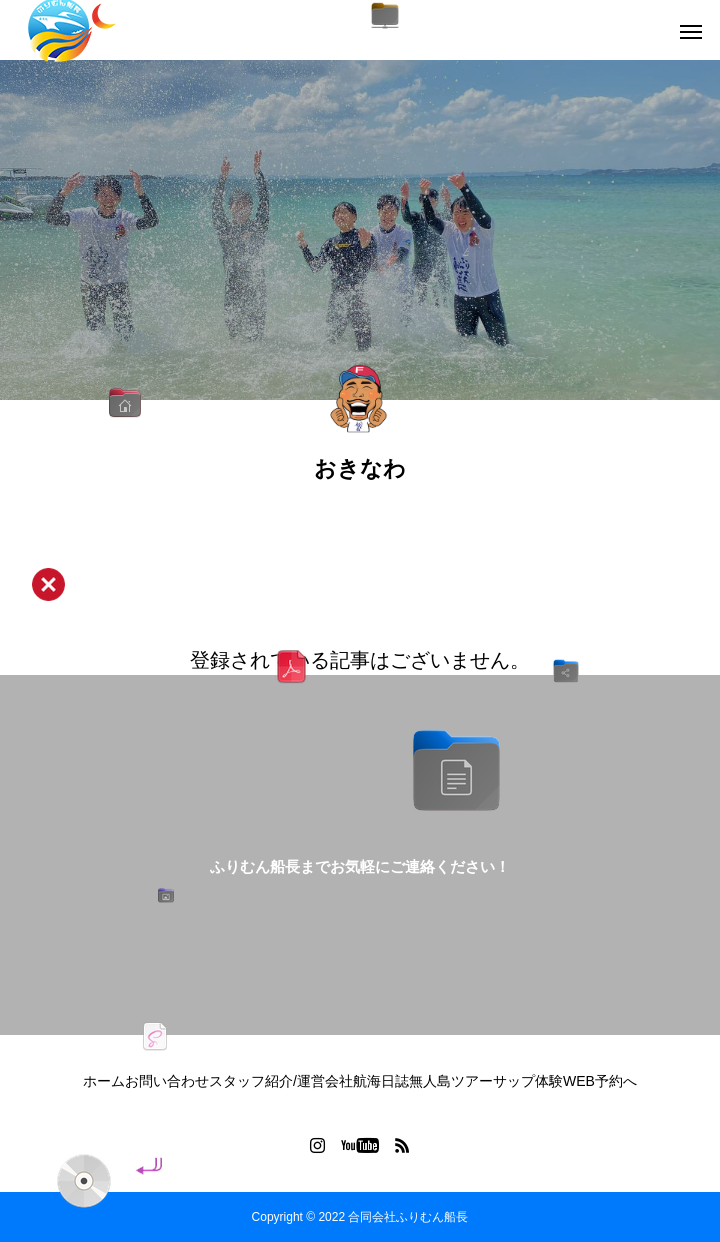 The image size is (720, 1242). Describe the element at coordinates (166, 895) in the screenshot. I see `open your pictures folder` at that location.